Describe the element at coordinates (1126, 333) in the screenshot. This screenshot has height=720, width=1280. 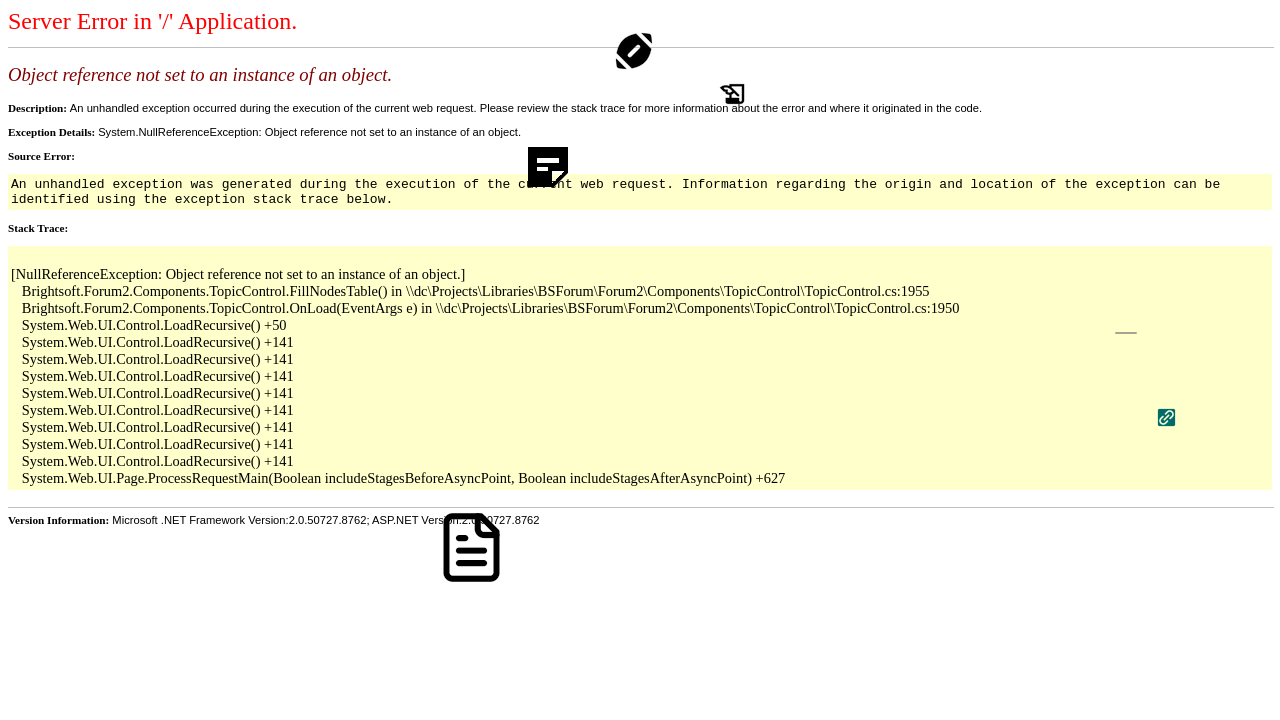
I see `decrease quantity or value` at that location.